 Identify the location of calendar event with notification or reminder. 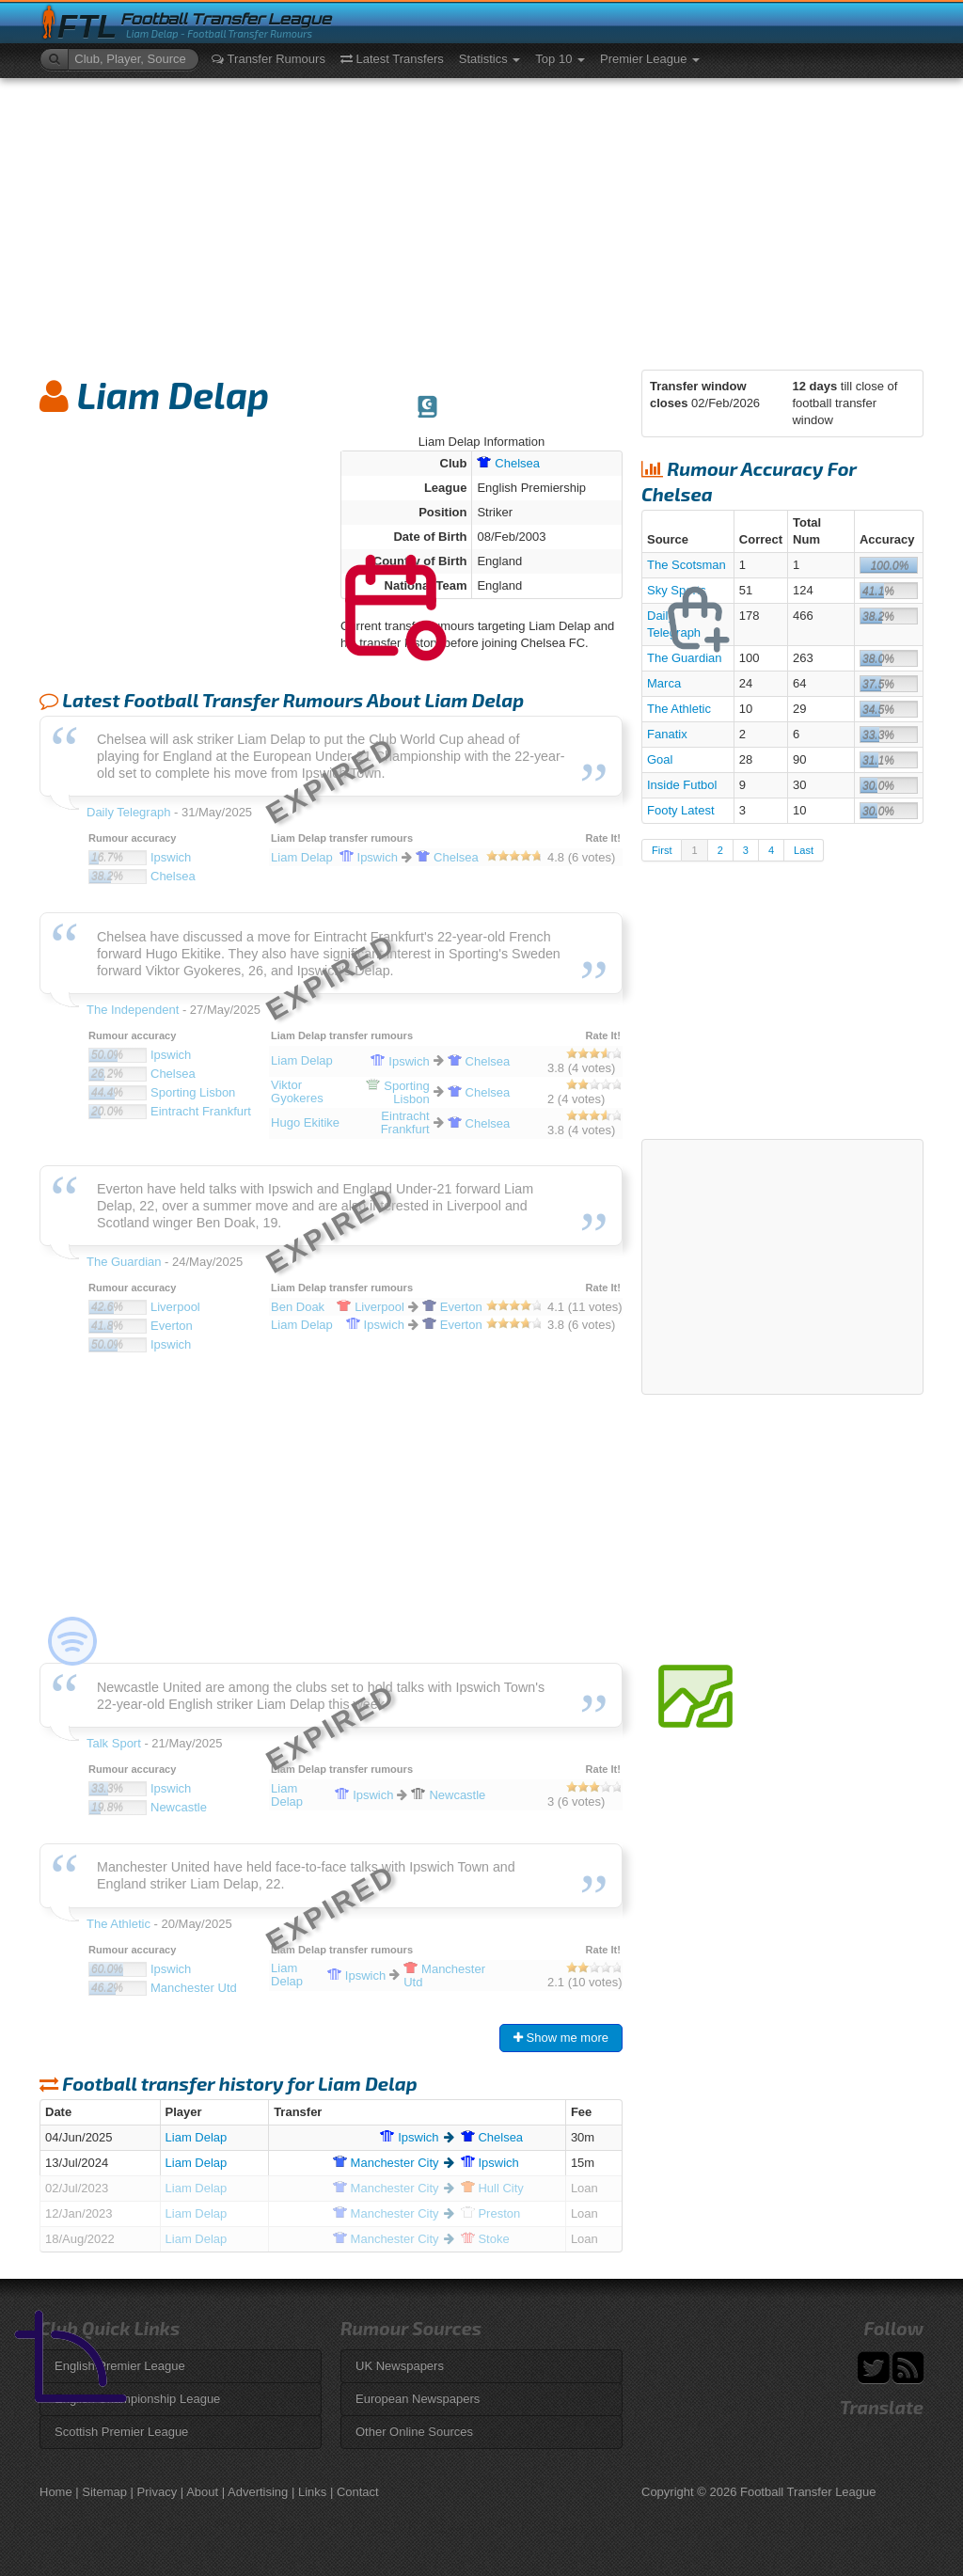
(390, 605).